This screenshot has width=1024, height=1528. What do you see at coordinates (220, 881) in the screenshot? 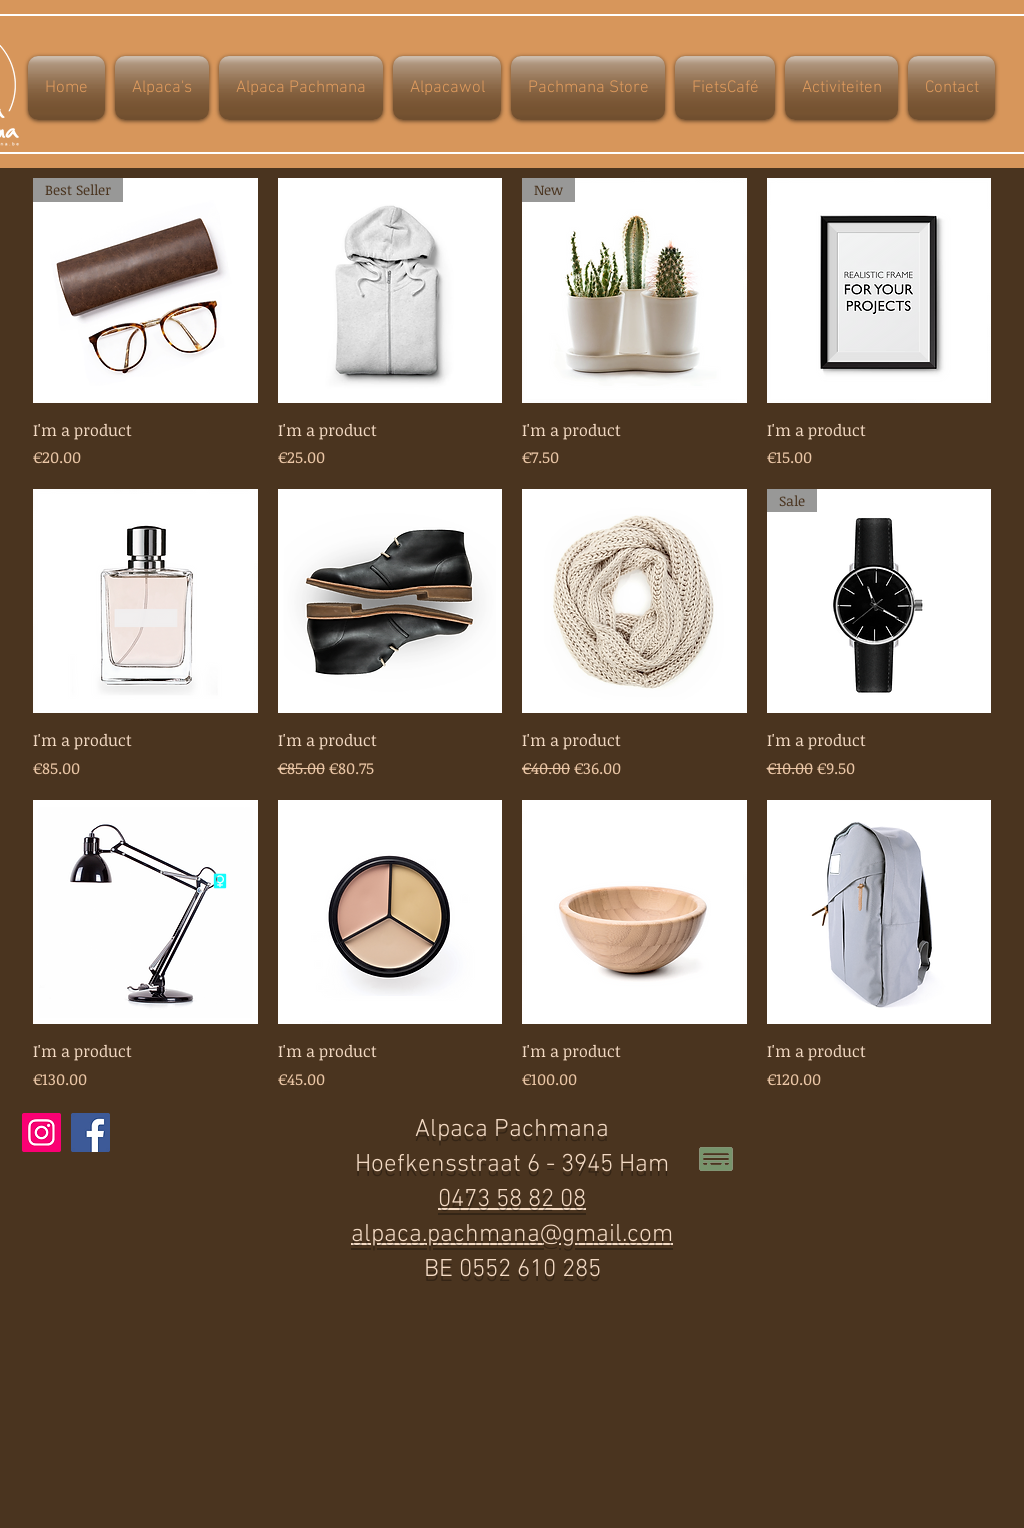
I see `indicates female gender option` at bounding box center [220, 881].